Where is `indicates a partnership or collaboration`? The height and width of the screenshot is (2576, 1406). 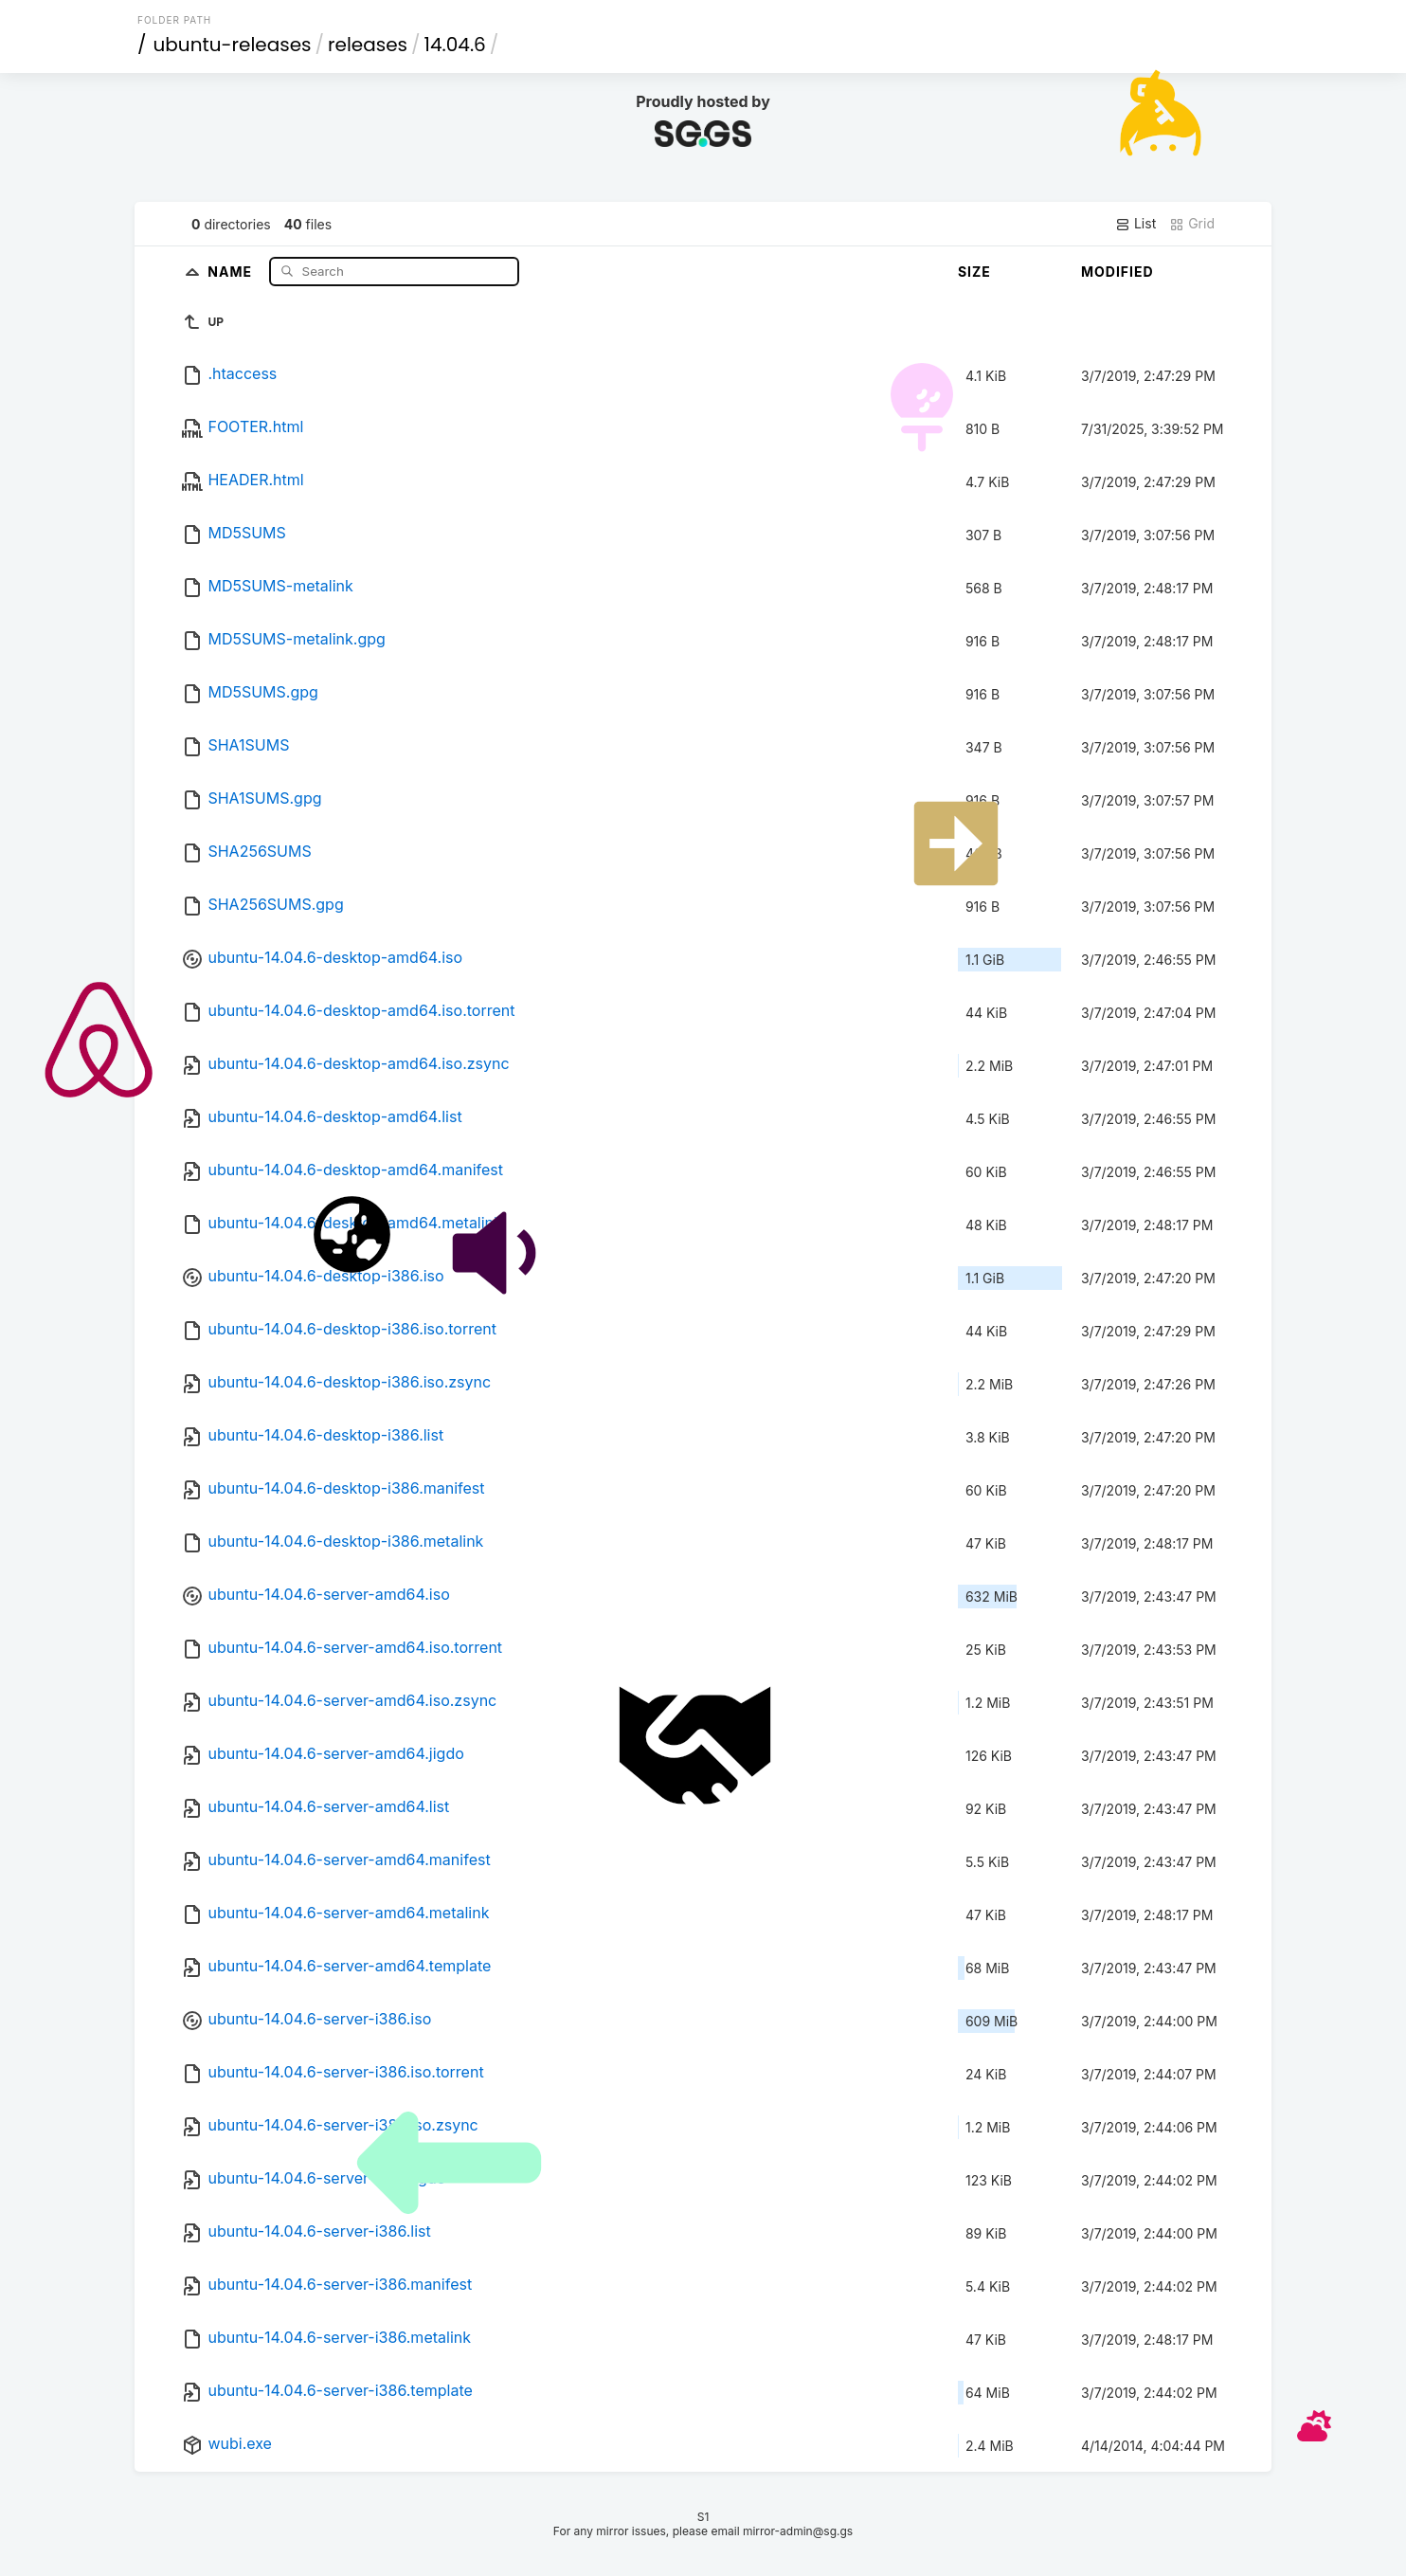 indicates a partnership or collaboration is located at coordinates (694, 1745).